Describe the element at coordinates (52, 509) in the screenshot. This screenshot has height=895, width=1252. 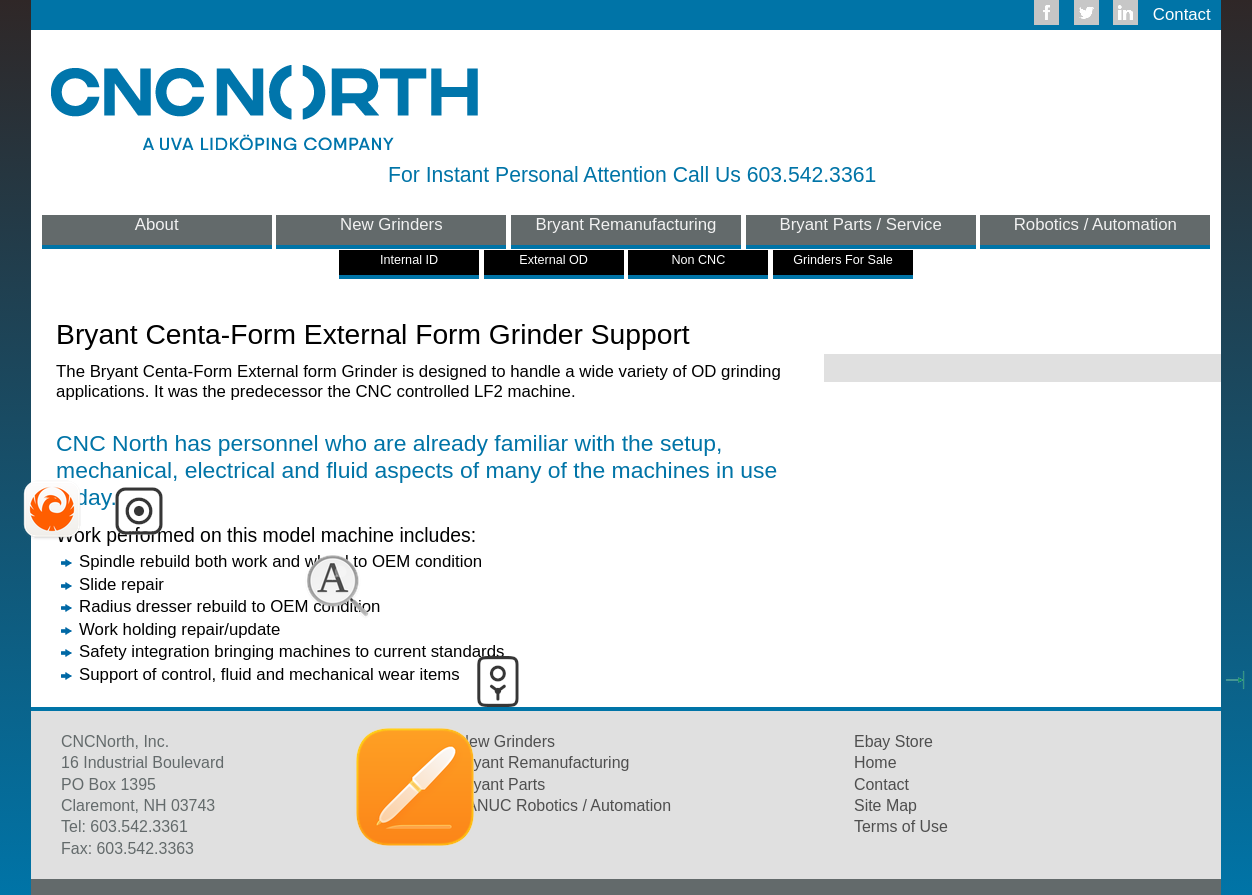
I see `open betterbird email client` at that location.